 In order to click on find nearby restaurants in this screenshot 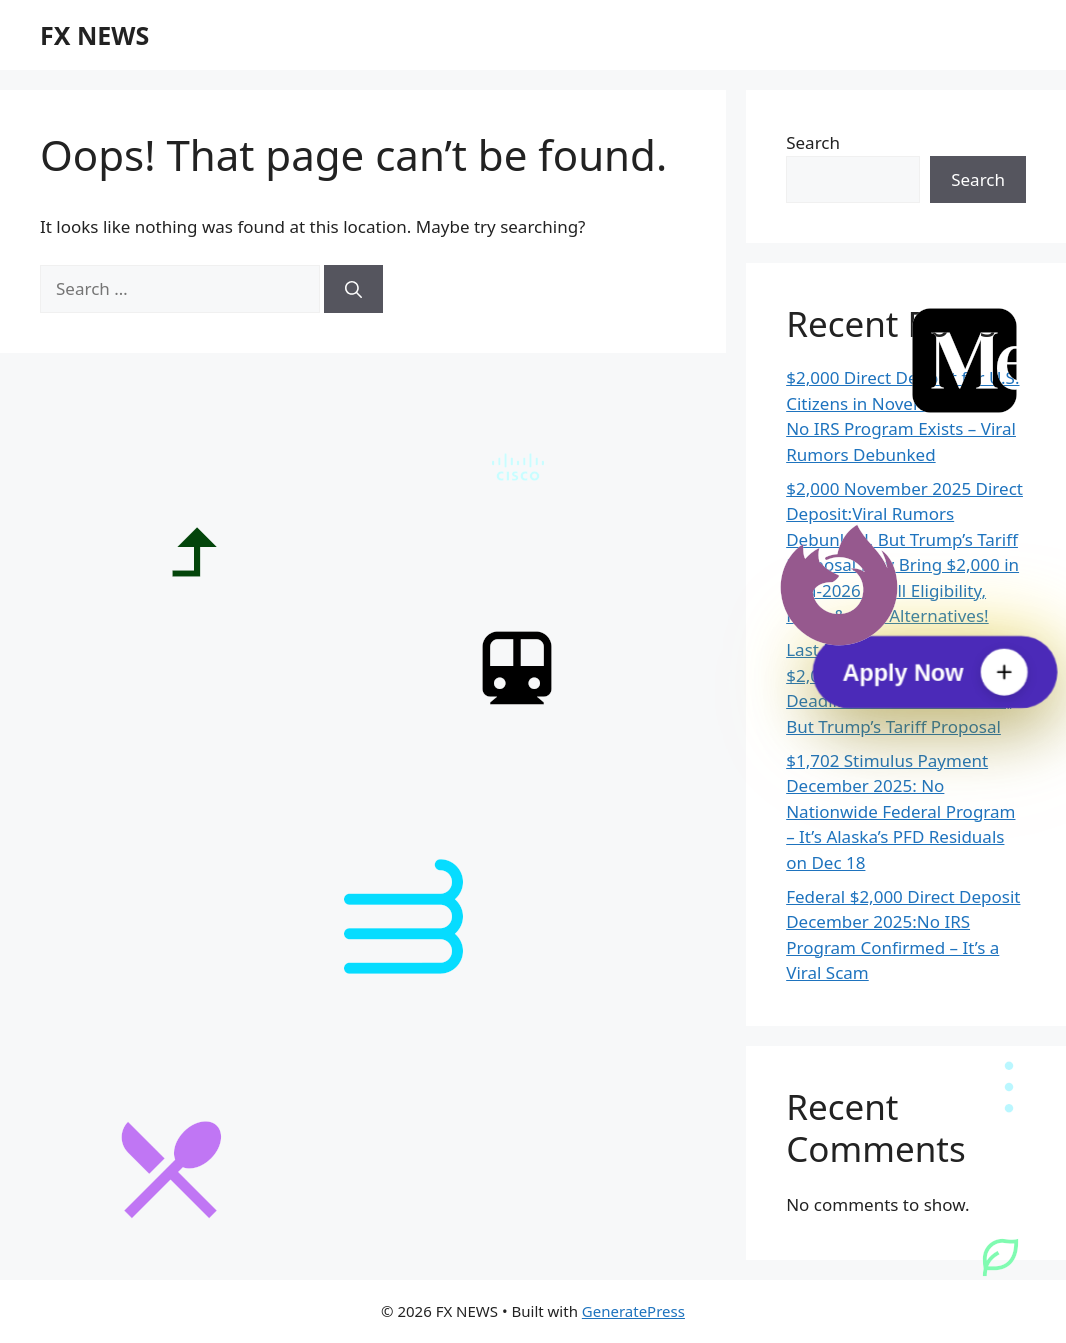, I will do `click(170, 1166)`.